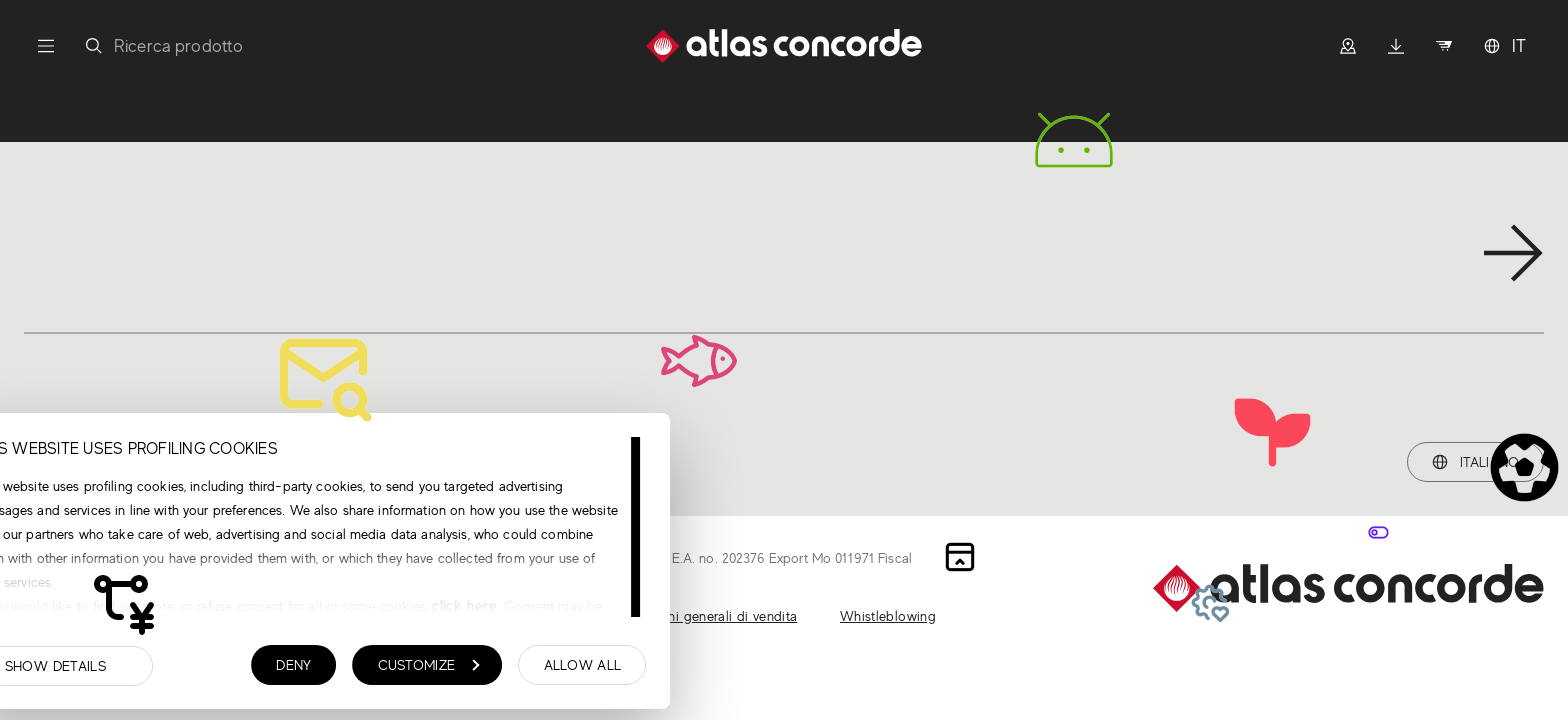 The height and width of the screenshot is (720, 1568). I want to click on android operating system logo, so click(1074, 143).